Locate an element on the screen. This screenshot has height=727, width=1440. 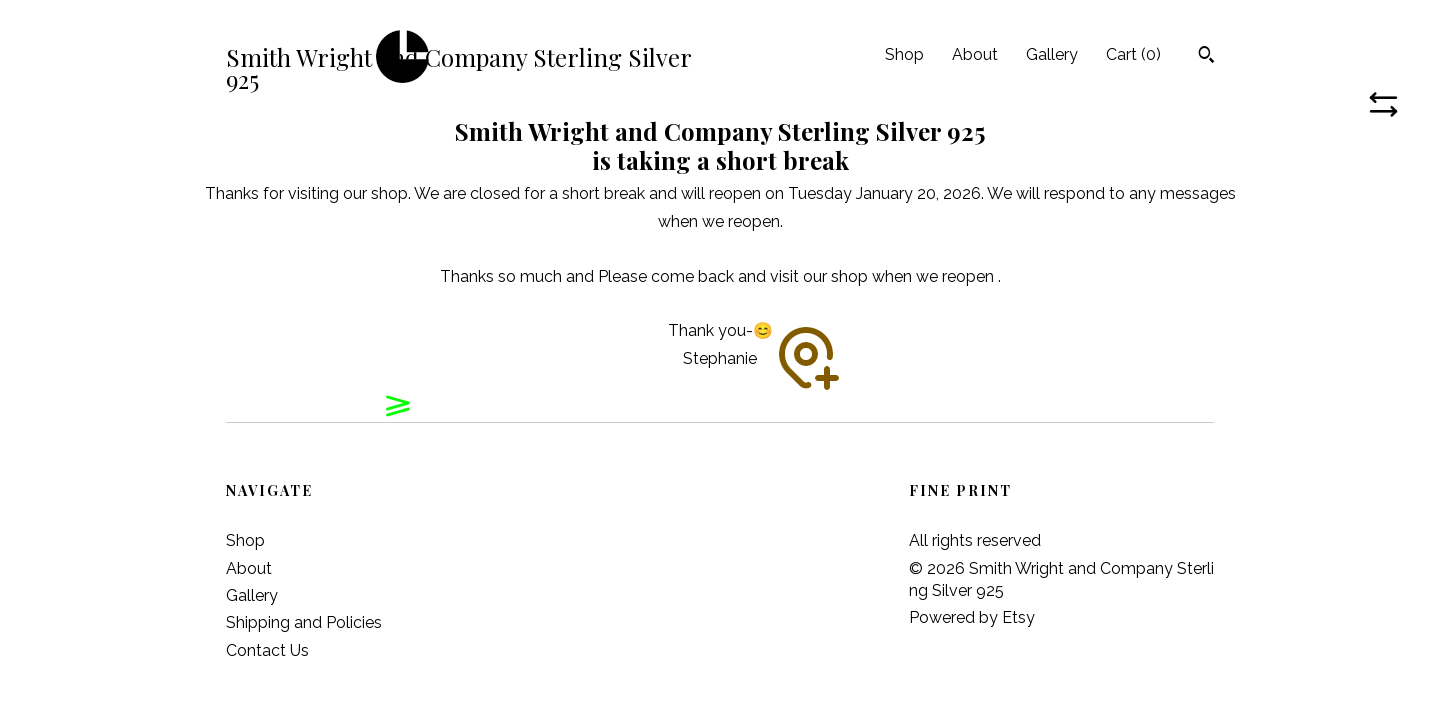
view data breakdown or statistics is located at coordinates (402, 56).